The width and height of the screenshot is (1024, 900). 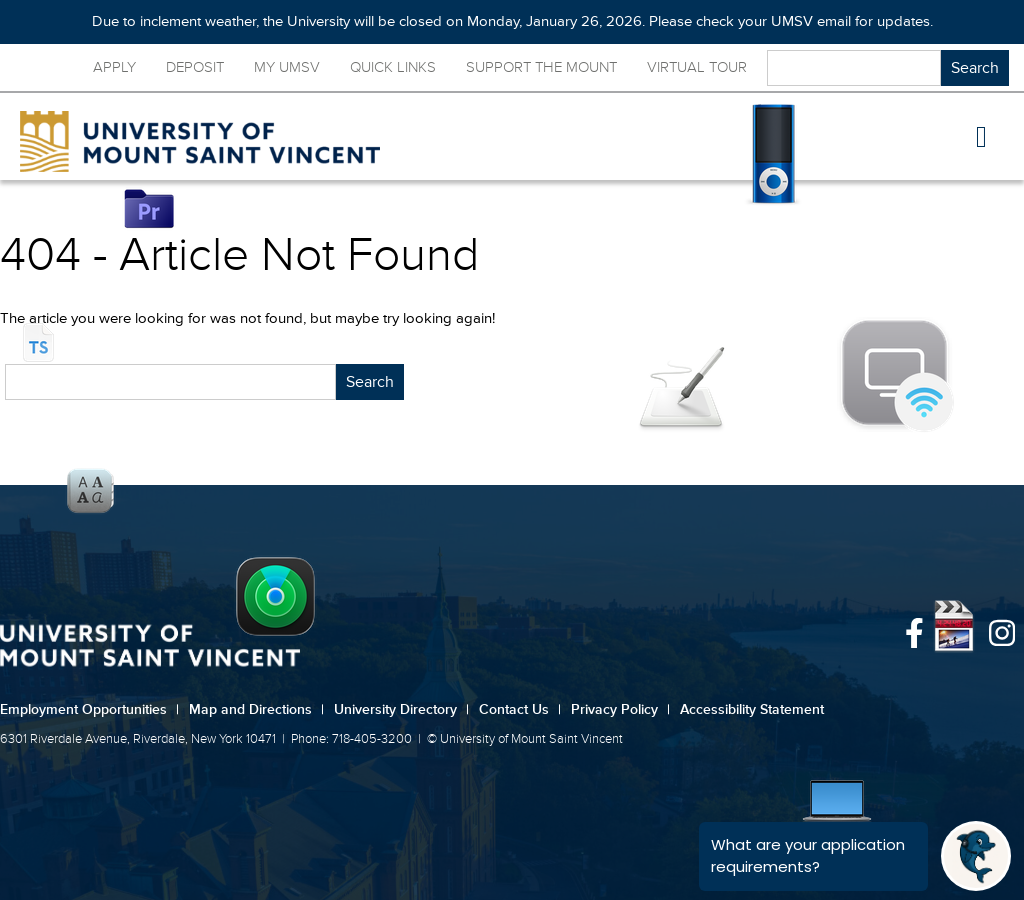 I want to click on connect a drawing tablet or stylus input device, so click(x=682, y=389).